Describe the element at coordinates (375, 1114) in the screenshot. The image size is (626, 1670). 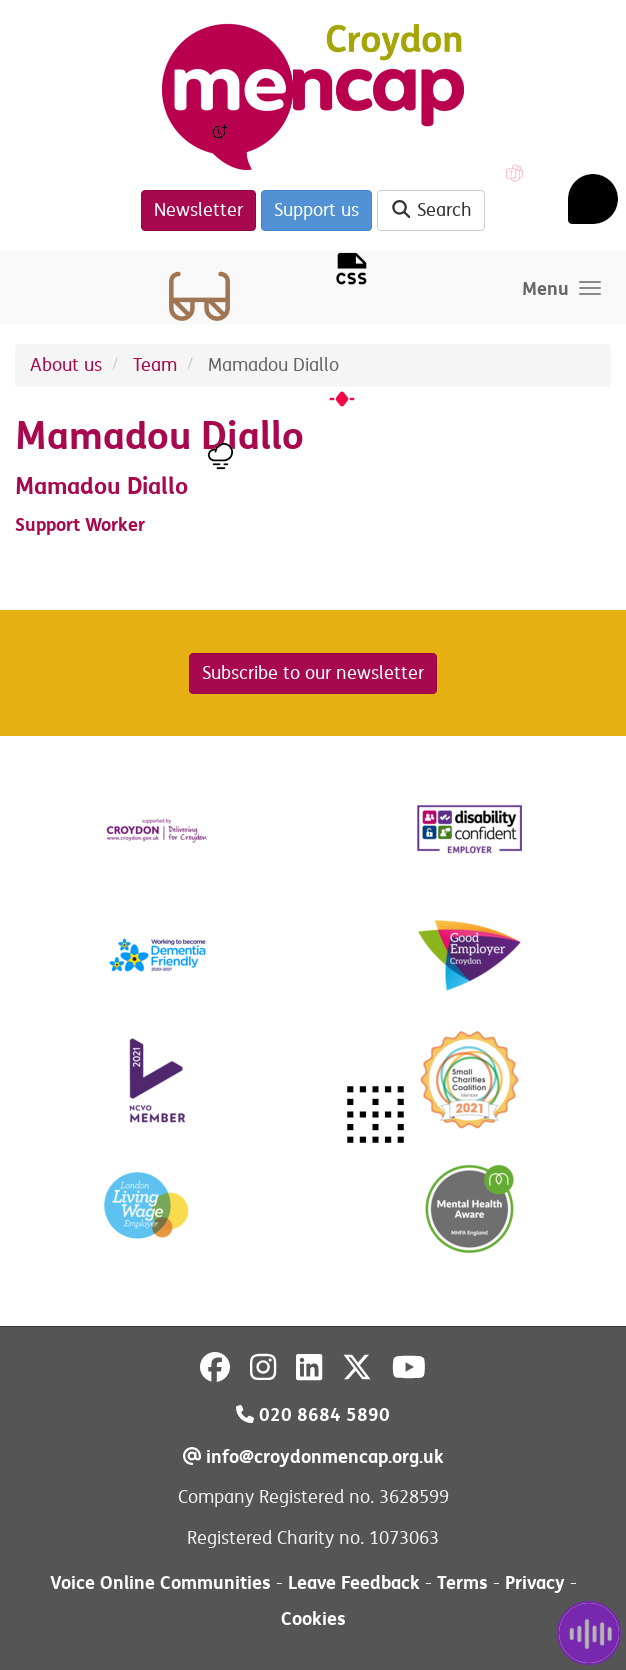
I see `remove all borders from selected cells or elements` at that location.